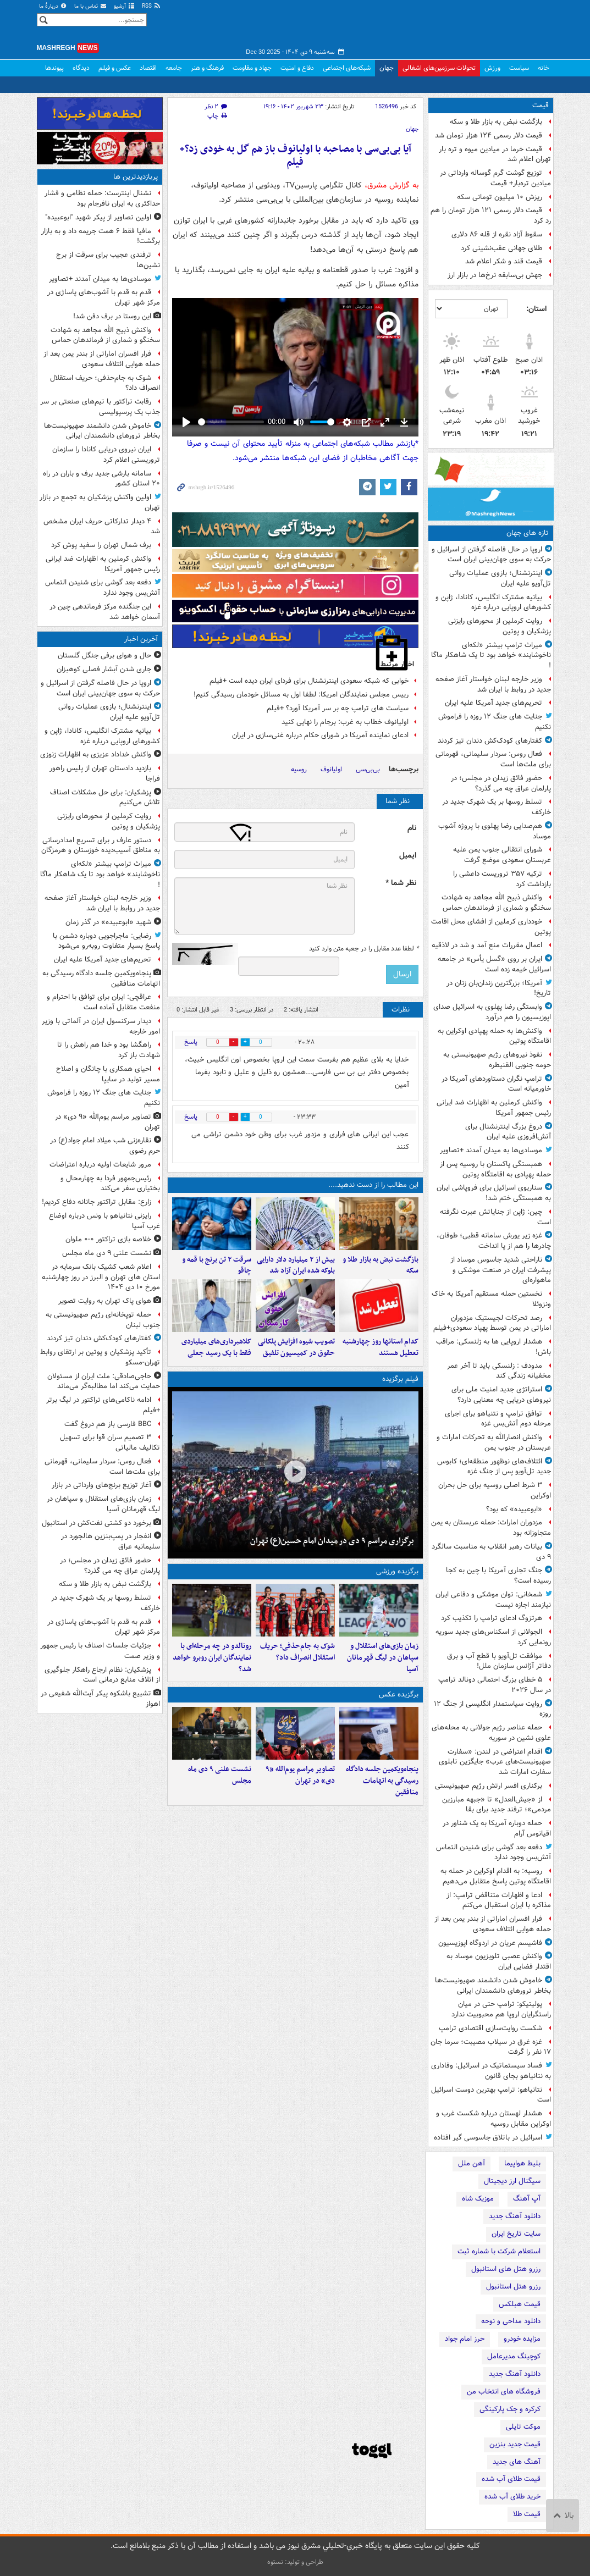 This screenshot has width=590, height=2576. What do you see at coordinates (240, 832) in the screenshot?
I see `indicates wifi connection error or problem` at bounding box center [240, 832].